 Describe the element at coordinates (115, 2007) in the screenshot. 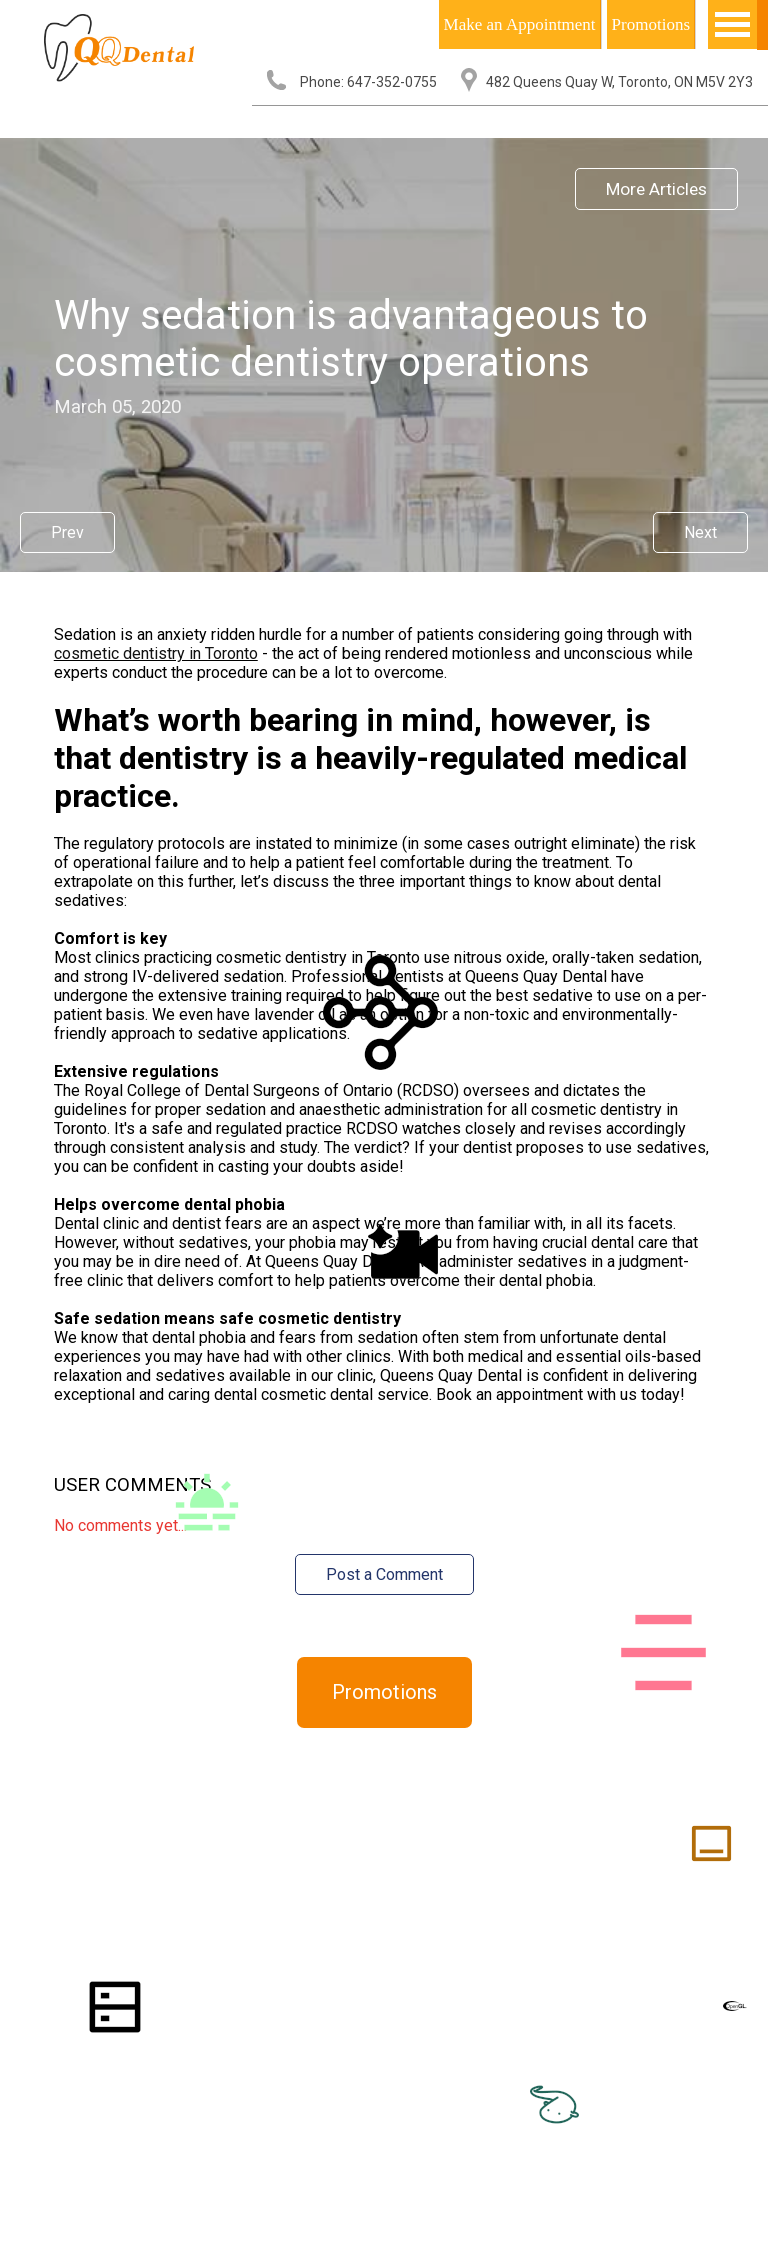

I see `access server settings` at that location.